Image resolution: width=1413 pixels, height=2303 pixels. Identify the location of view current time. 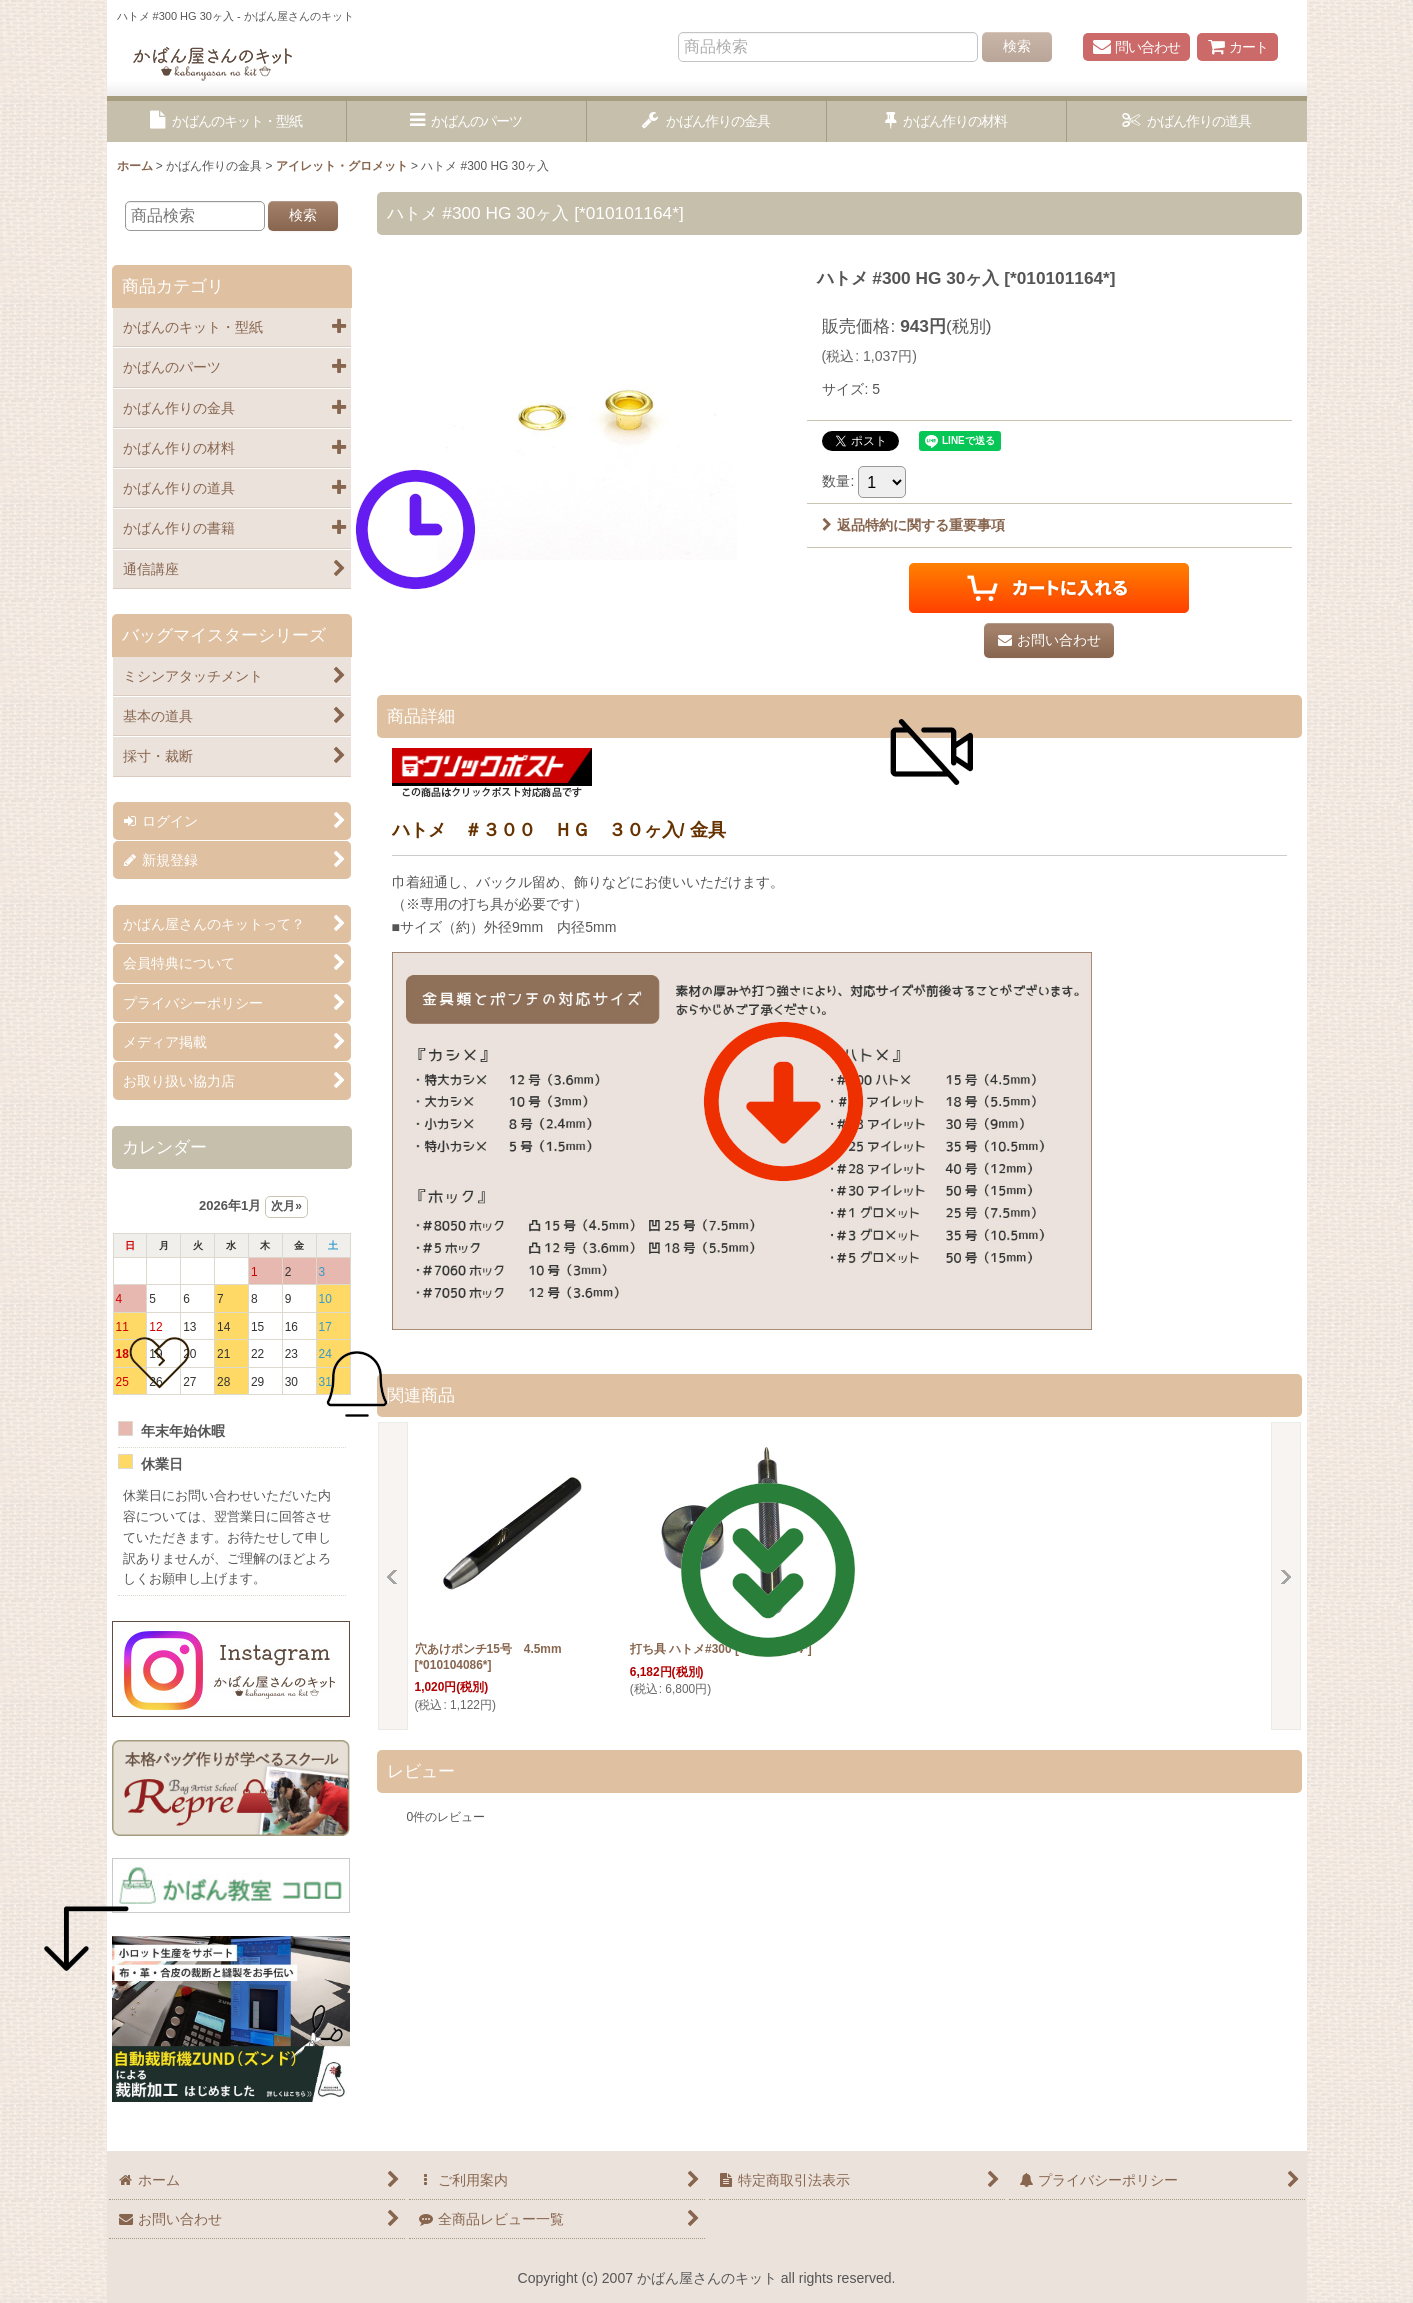
(415, 529).